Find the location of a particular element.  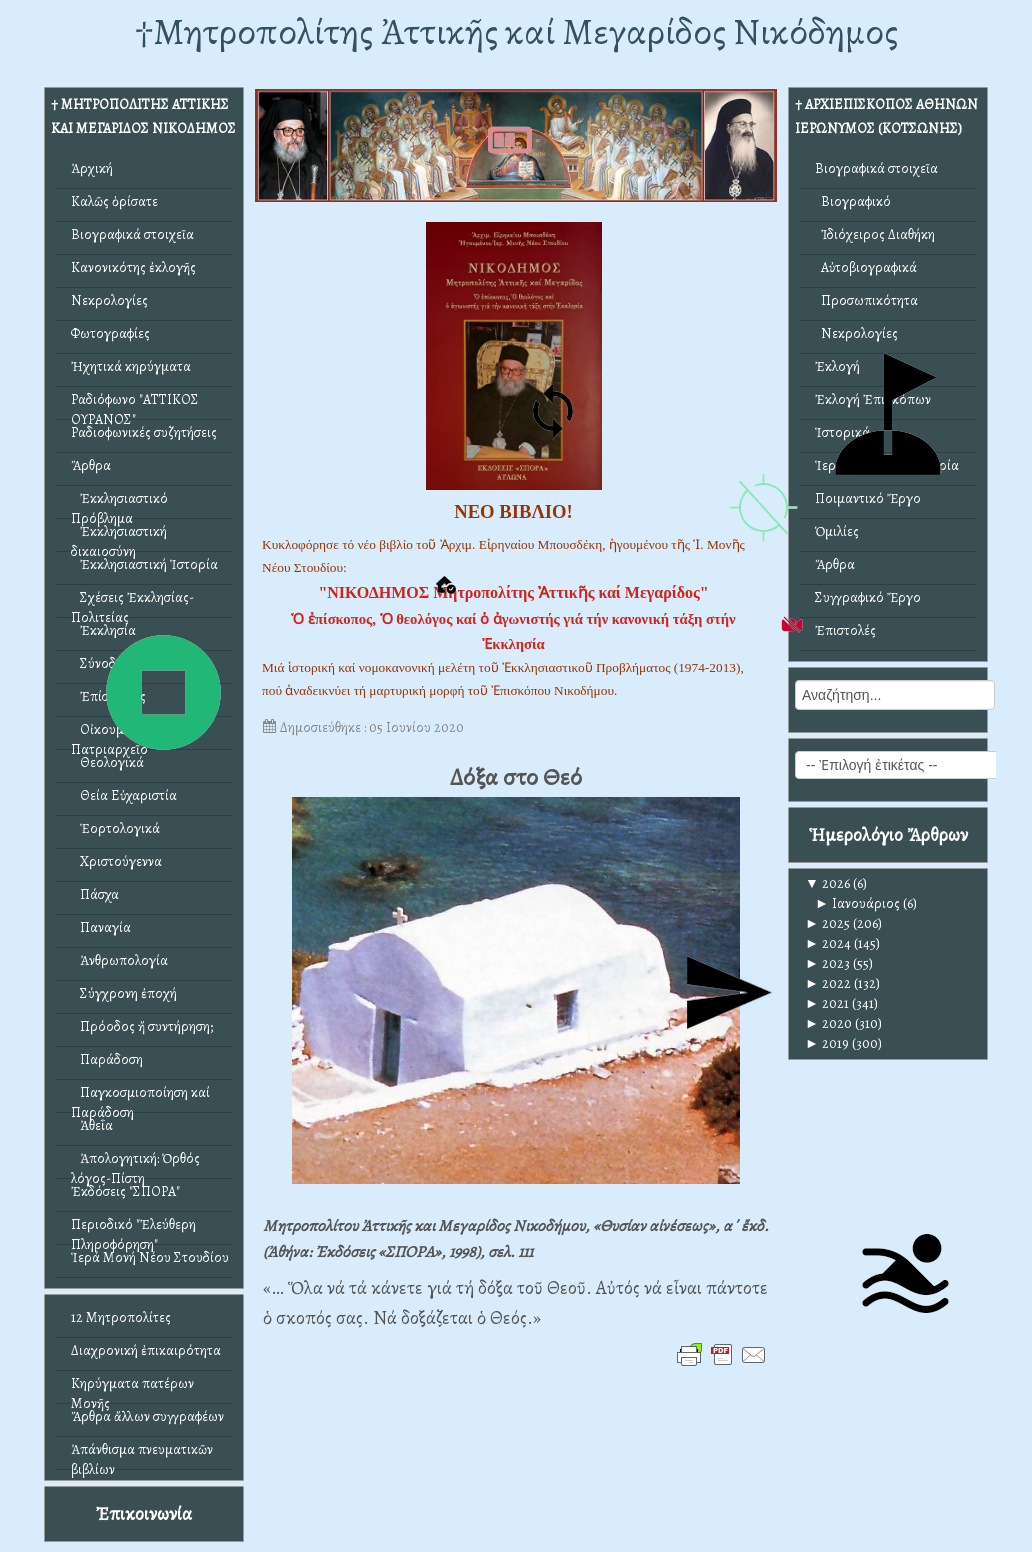

indicates battery at 50% charge is located at coordinates (510, 140).